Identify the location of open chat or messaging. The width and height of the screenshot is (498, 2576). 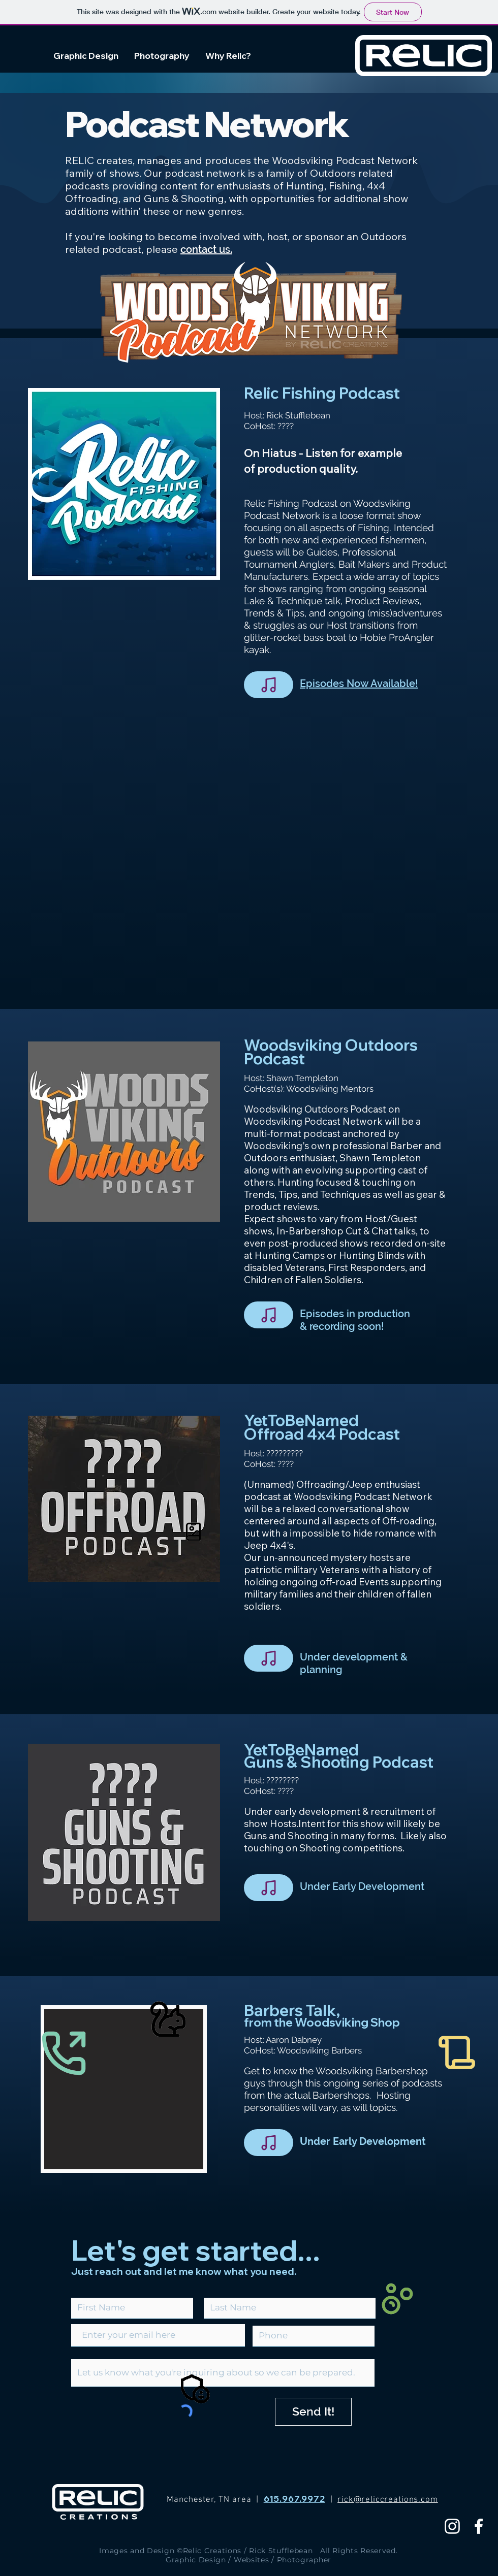
(397, 2299).